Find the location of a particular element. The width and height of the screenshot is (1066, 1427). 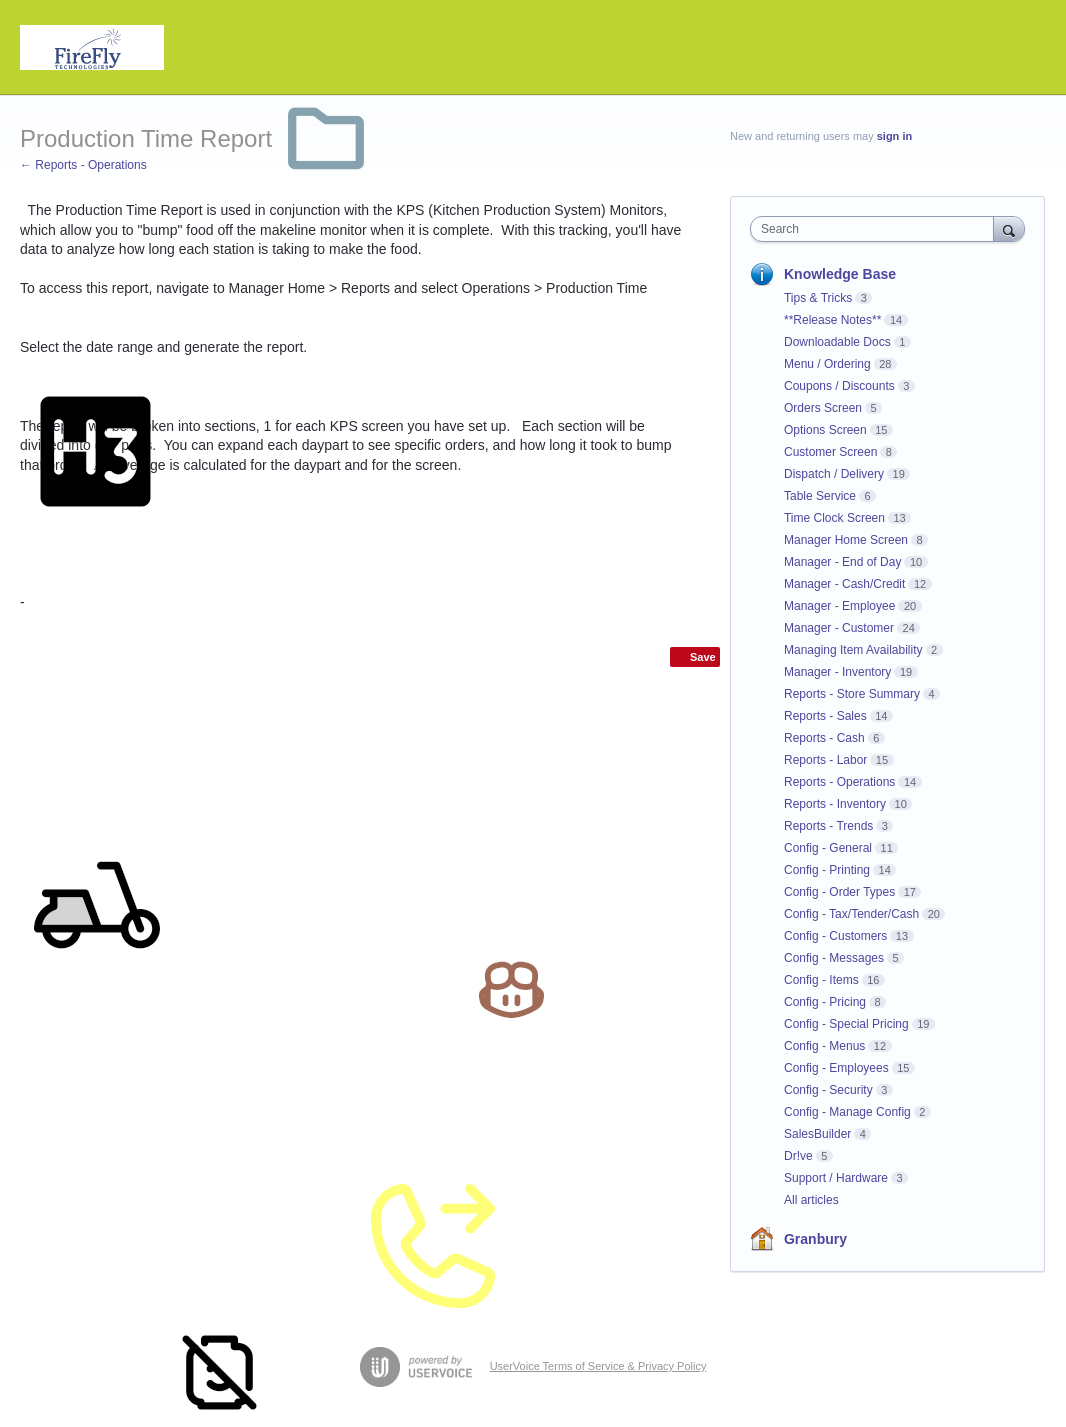

format text as heading level 3 is located at coordinates (95, 451).